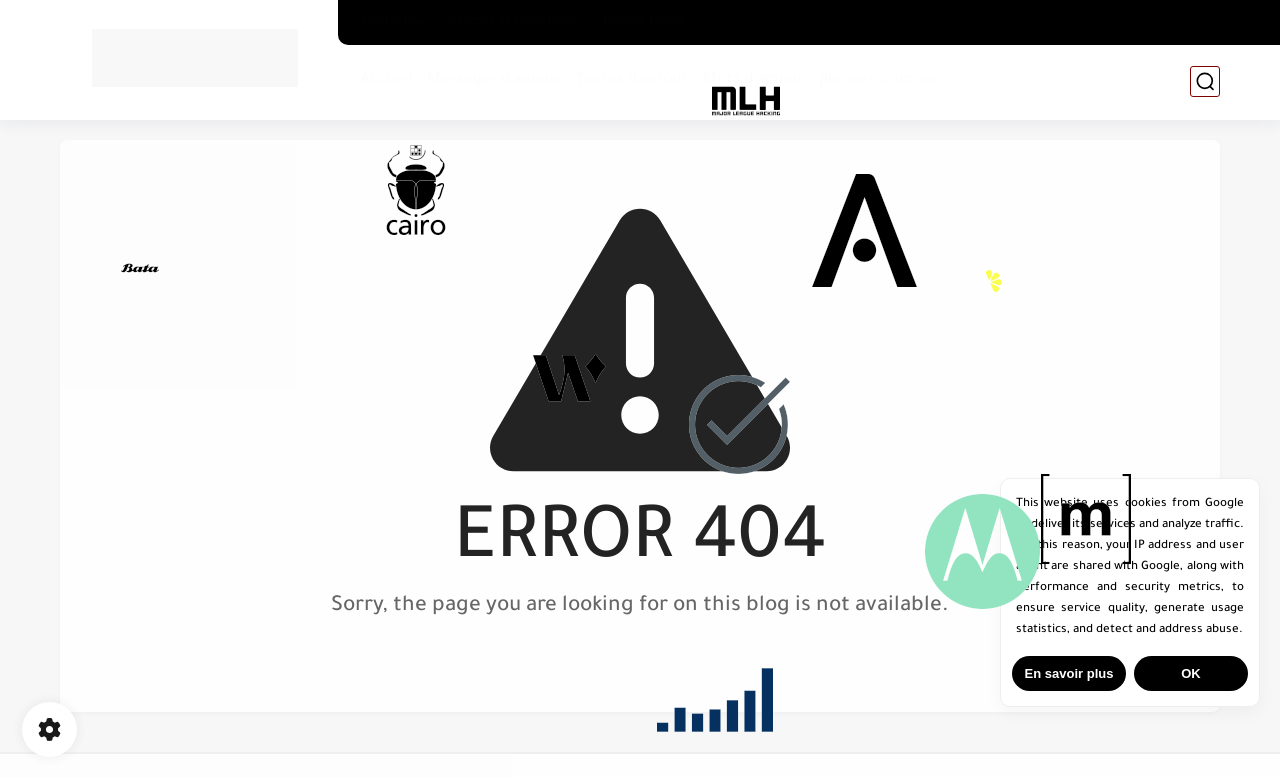  Describe the element at coordinates (569, 377) in the screenshot. I see `open the Wish shopping app` at that location.